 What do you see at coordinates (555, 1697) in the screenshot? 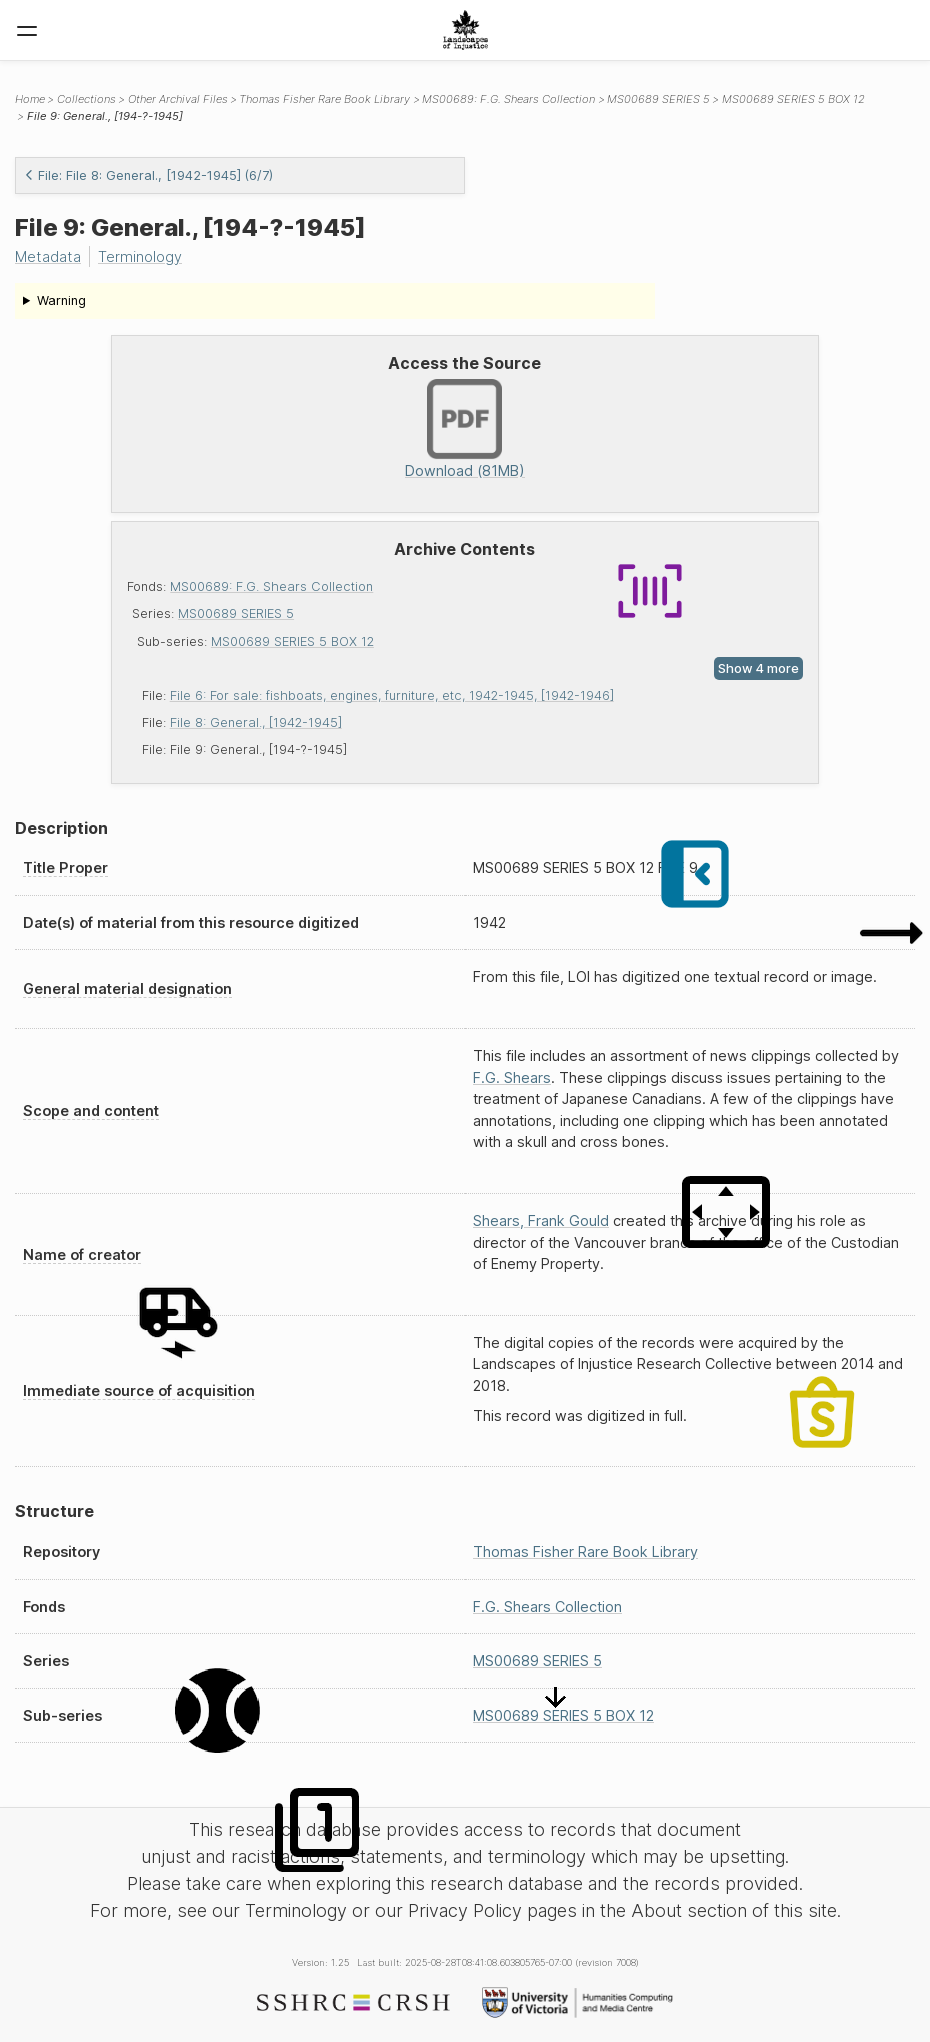
I see `scroll down or view more content` at bounding box center [555, 1697].